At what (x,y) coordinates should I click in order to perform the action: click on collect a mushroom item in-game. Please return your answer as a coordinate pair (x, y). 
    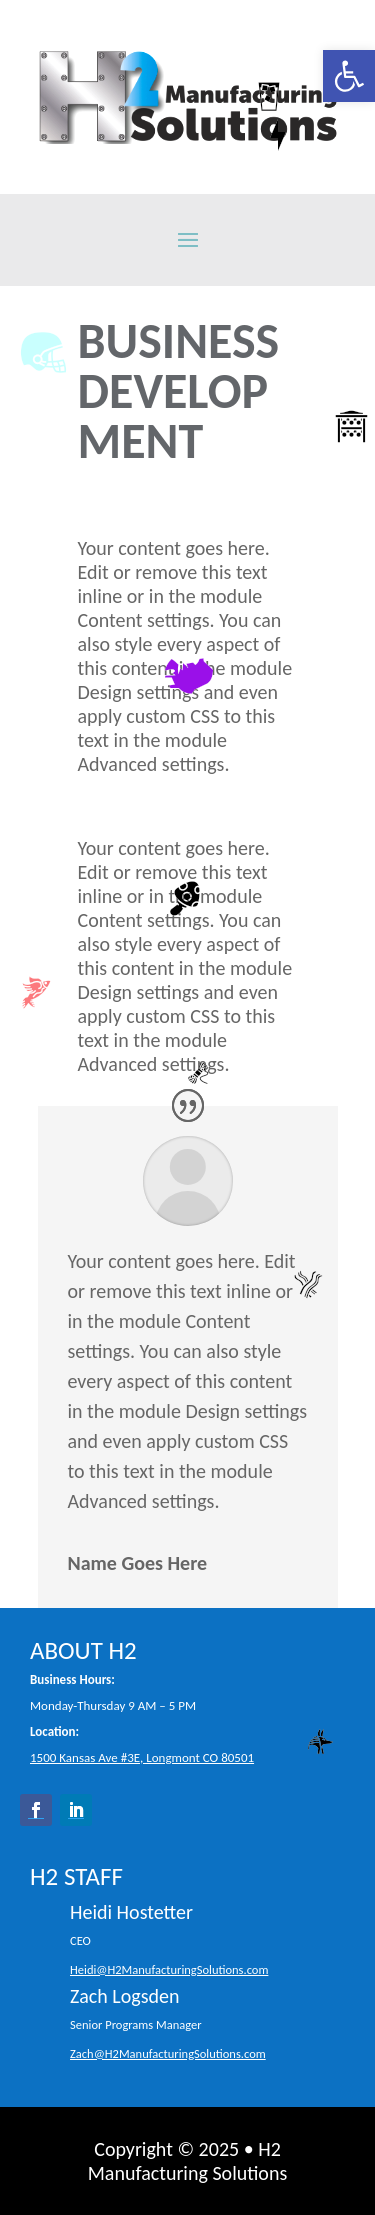
    Looking at the image, I should click on (184, 898).